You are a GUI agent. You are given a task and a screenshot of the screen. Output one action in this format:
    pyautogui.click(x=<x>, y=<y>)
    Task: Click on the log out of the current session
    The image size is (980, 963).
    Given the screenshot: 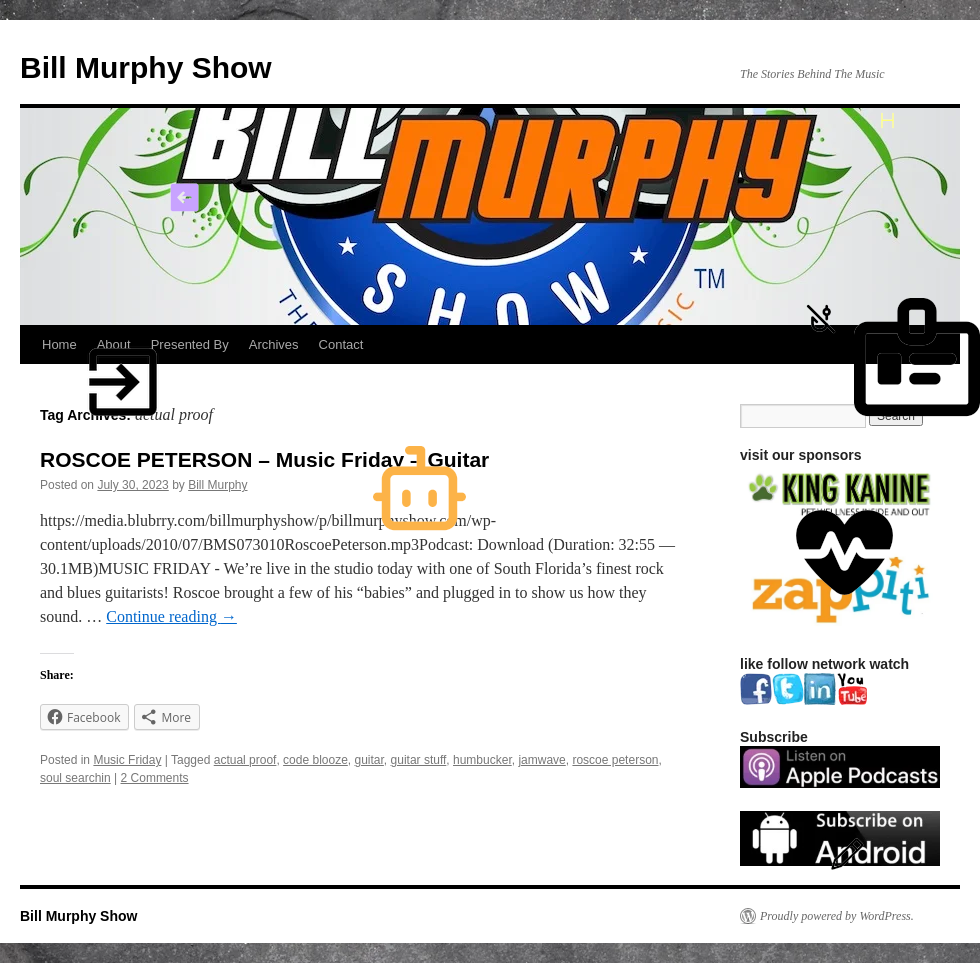 What is the action you would take?
    pyautogui.click(x=123, y=382)
    